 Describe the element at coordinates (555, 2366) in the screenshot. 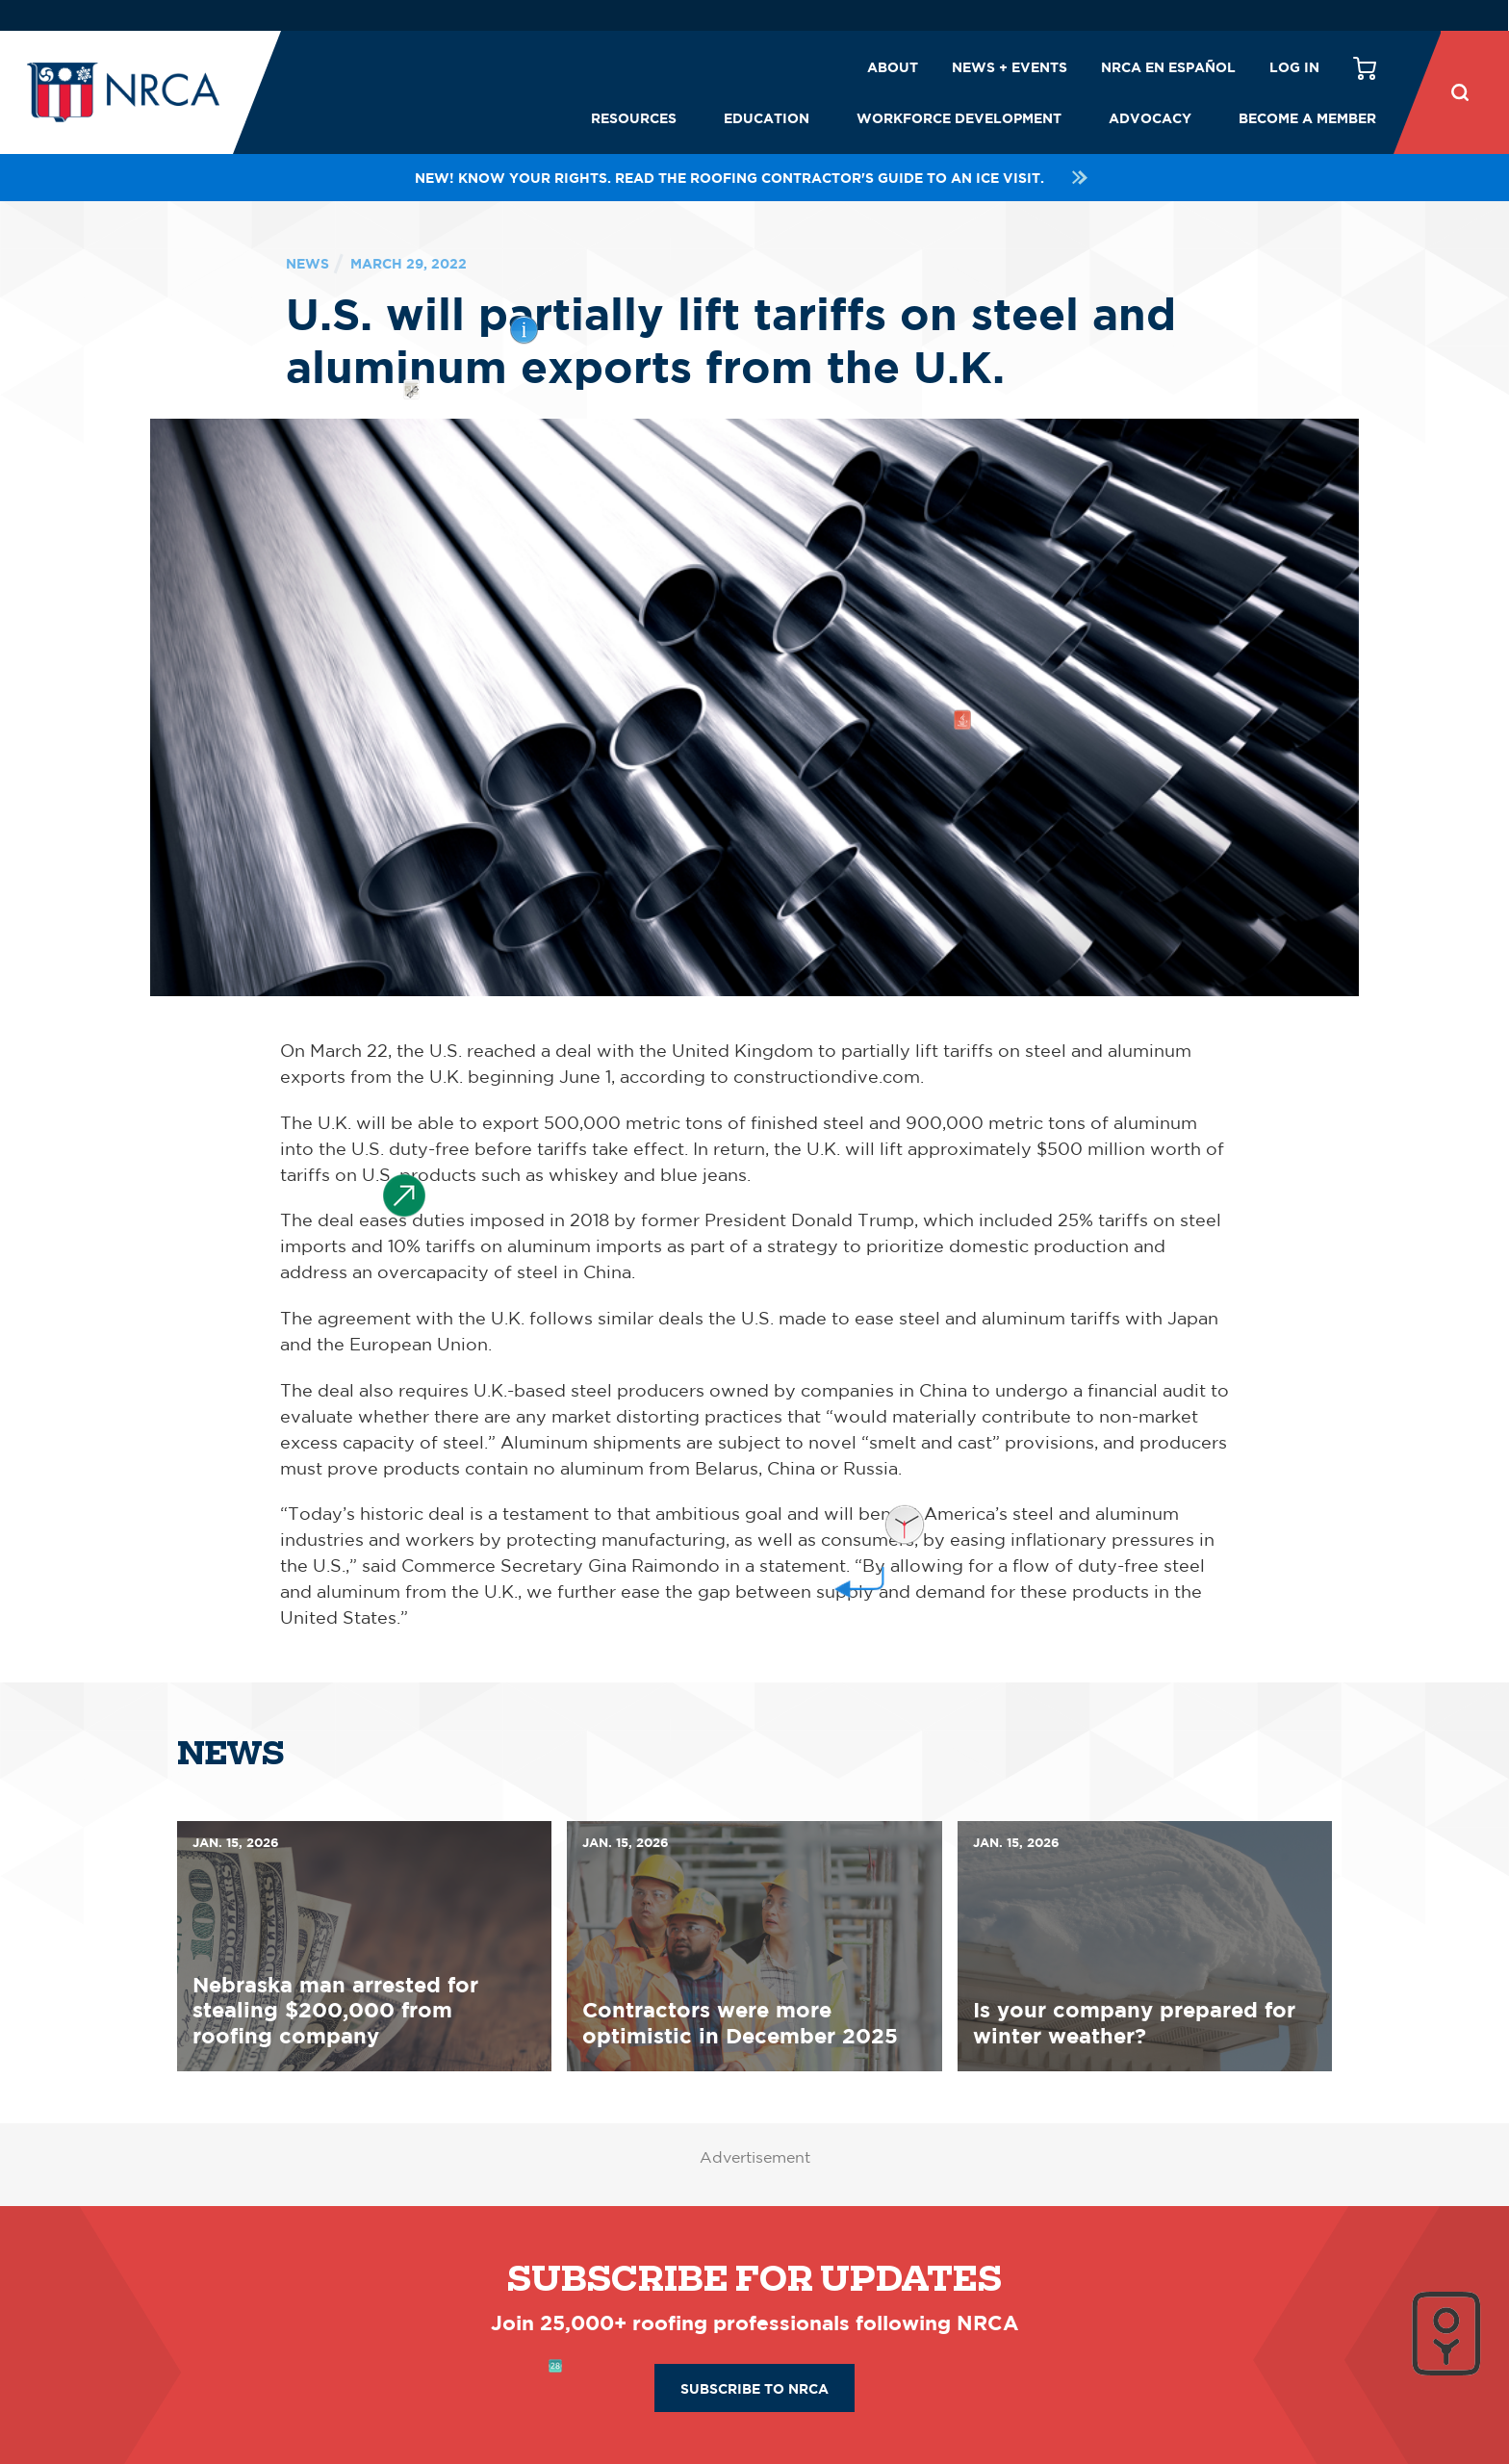

I see `open the calendar app` at that location.